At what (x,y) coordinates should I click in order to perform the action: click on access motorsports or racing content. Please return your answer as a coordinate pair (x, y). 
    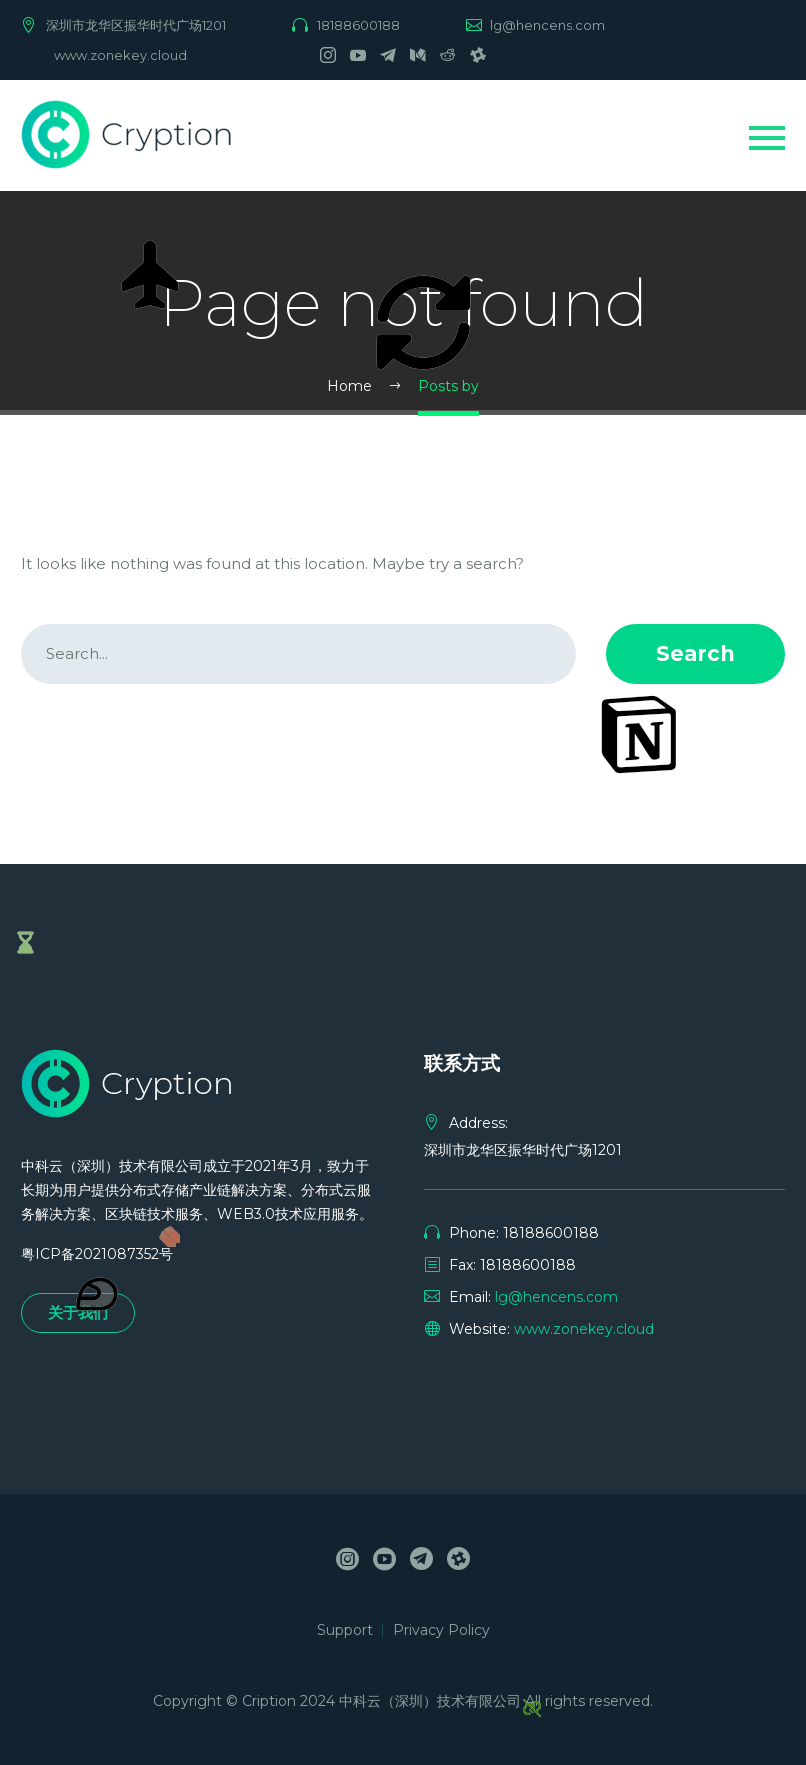
    Looking at the image, I should click on (97, 1294).